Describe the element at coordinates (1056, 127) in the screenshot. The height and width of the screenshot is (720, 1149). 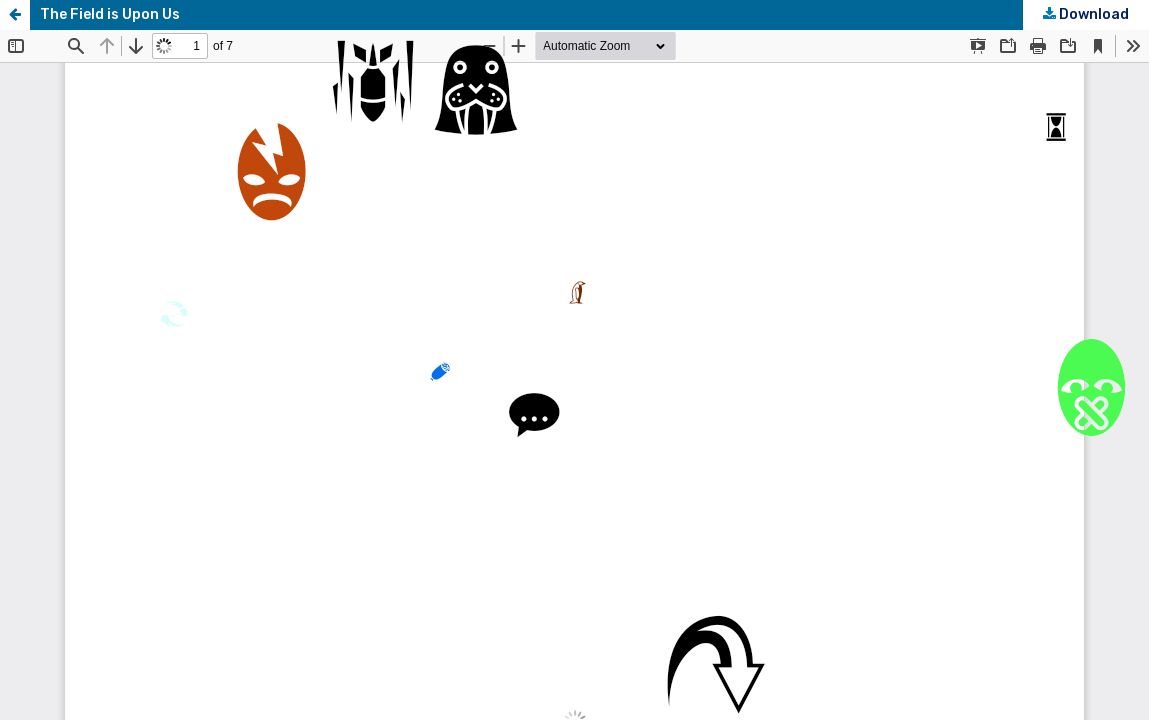
I see `indicates a loading or processing state` at that location.